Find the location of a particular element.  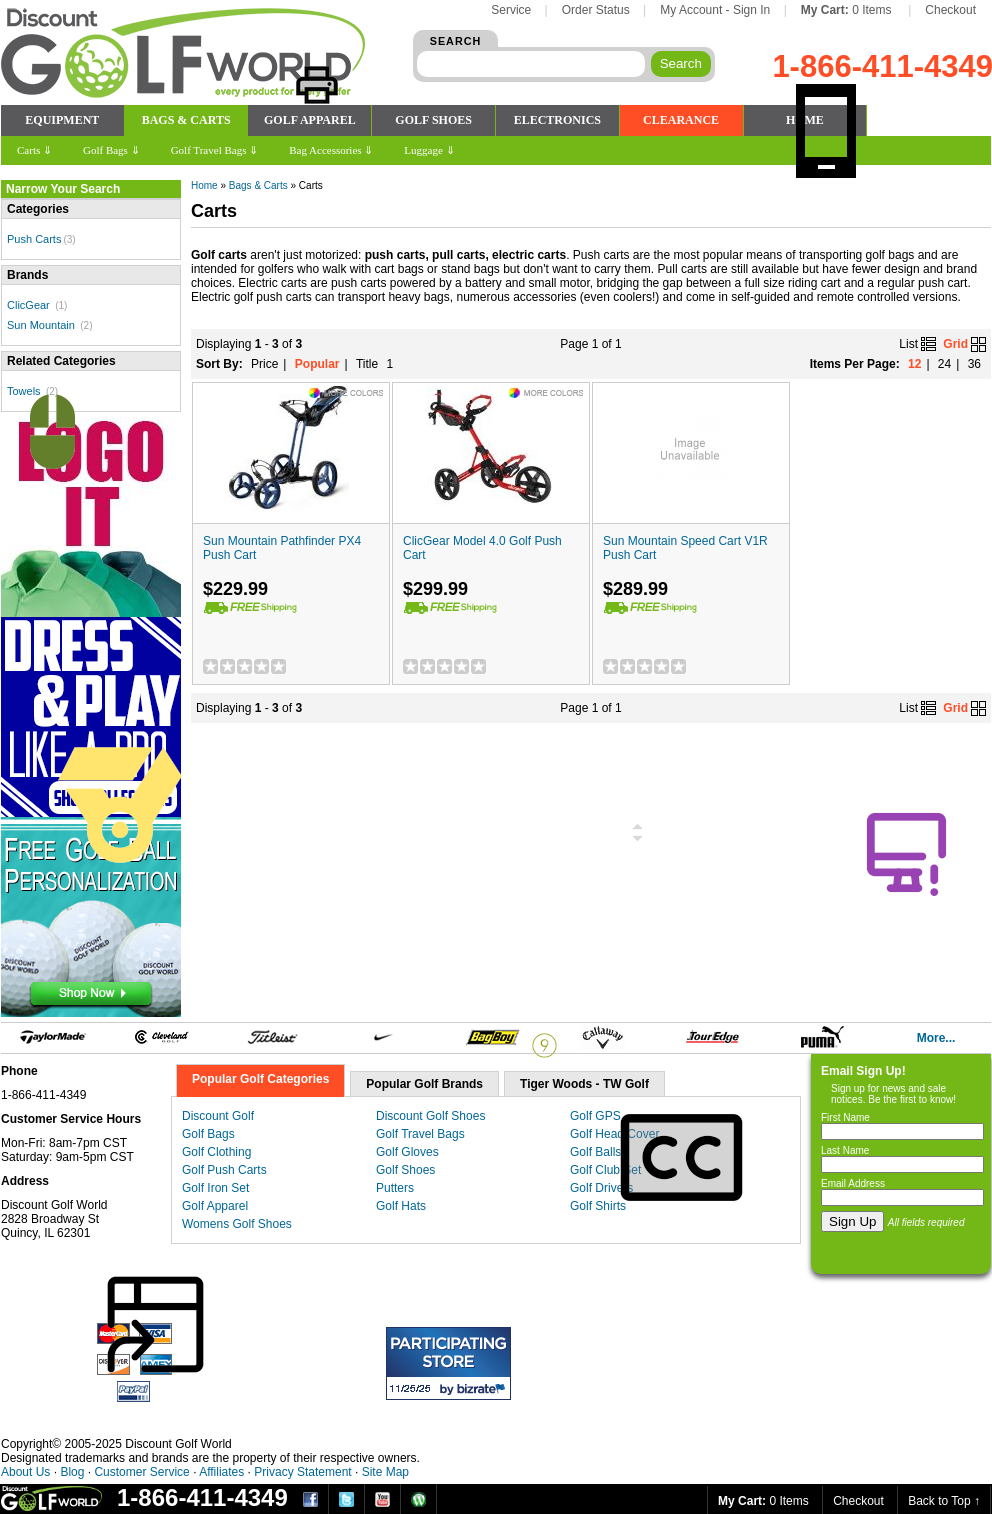

expand or collapse a dropdown menu is located at coordinates (637, 832).